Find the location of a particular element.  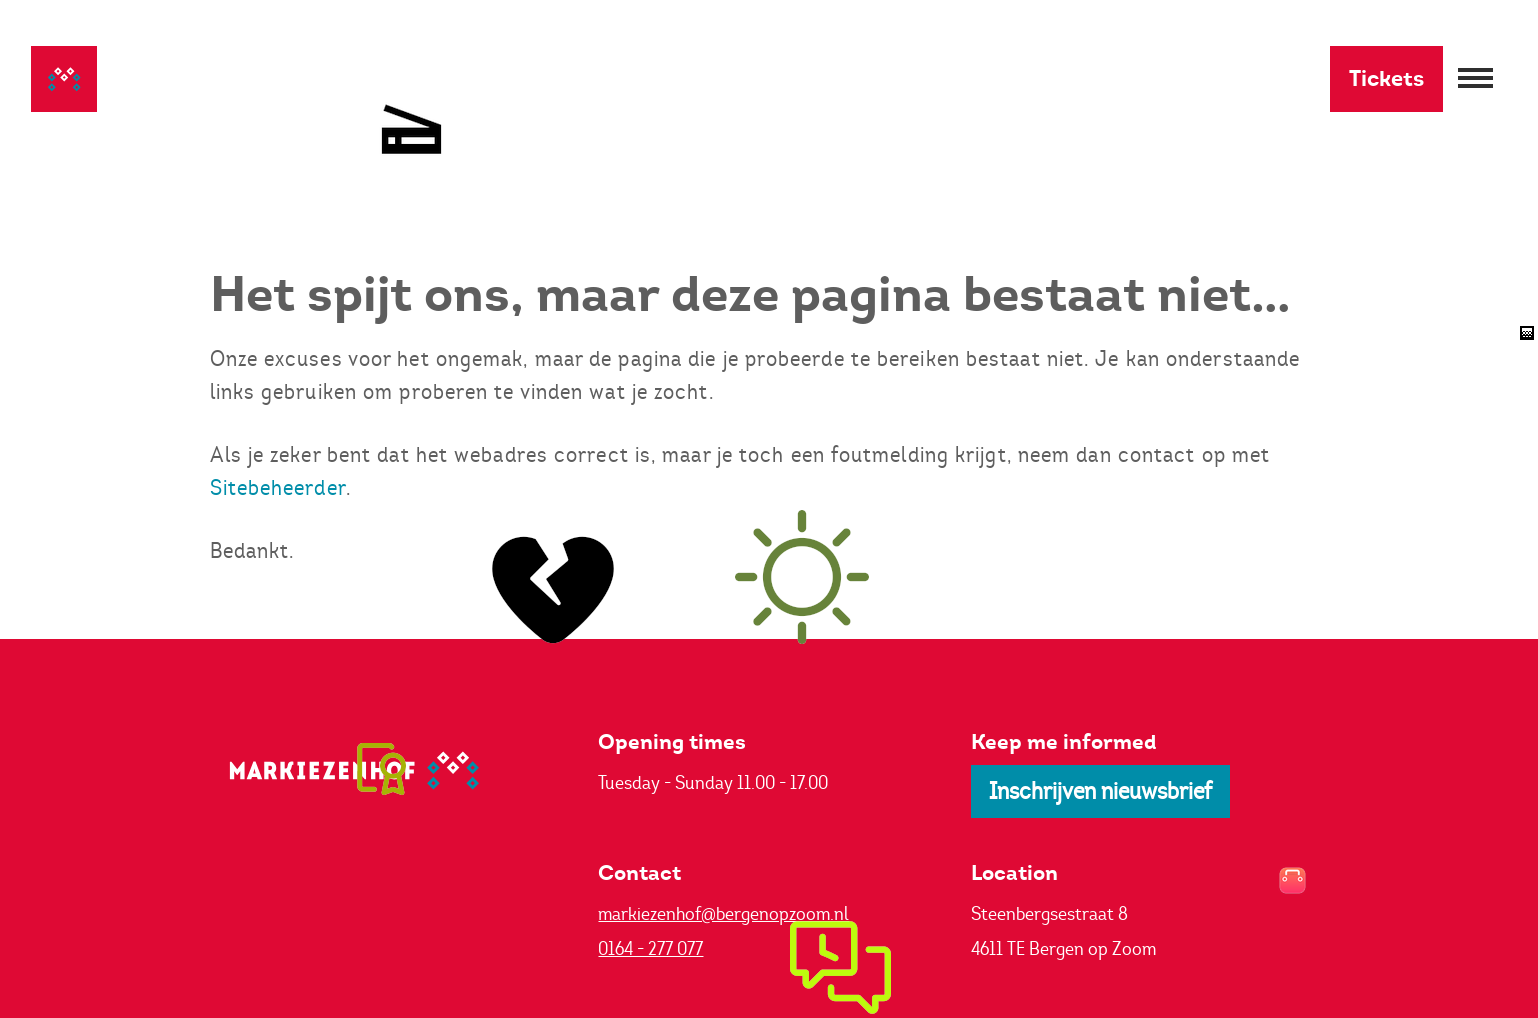

unlike or remove from favorites is located at coordinates (553, 590).